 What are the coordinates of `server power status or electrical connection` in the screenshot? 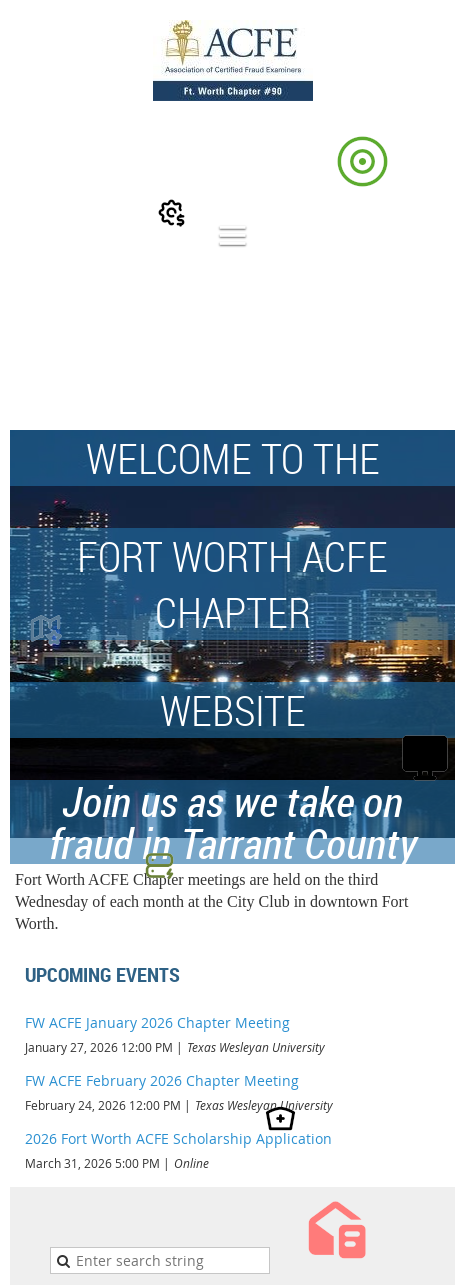 It's located at (159, 865).